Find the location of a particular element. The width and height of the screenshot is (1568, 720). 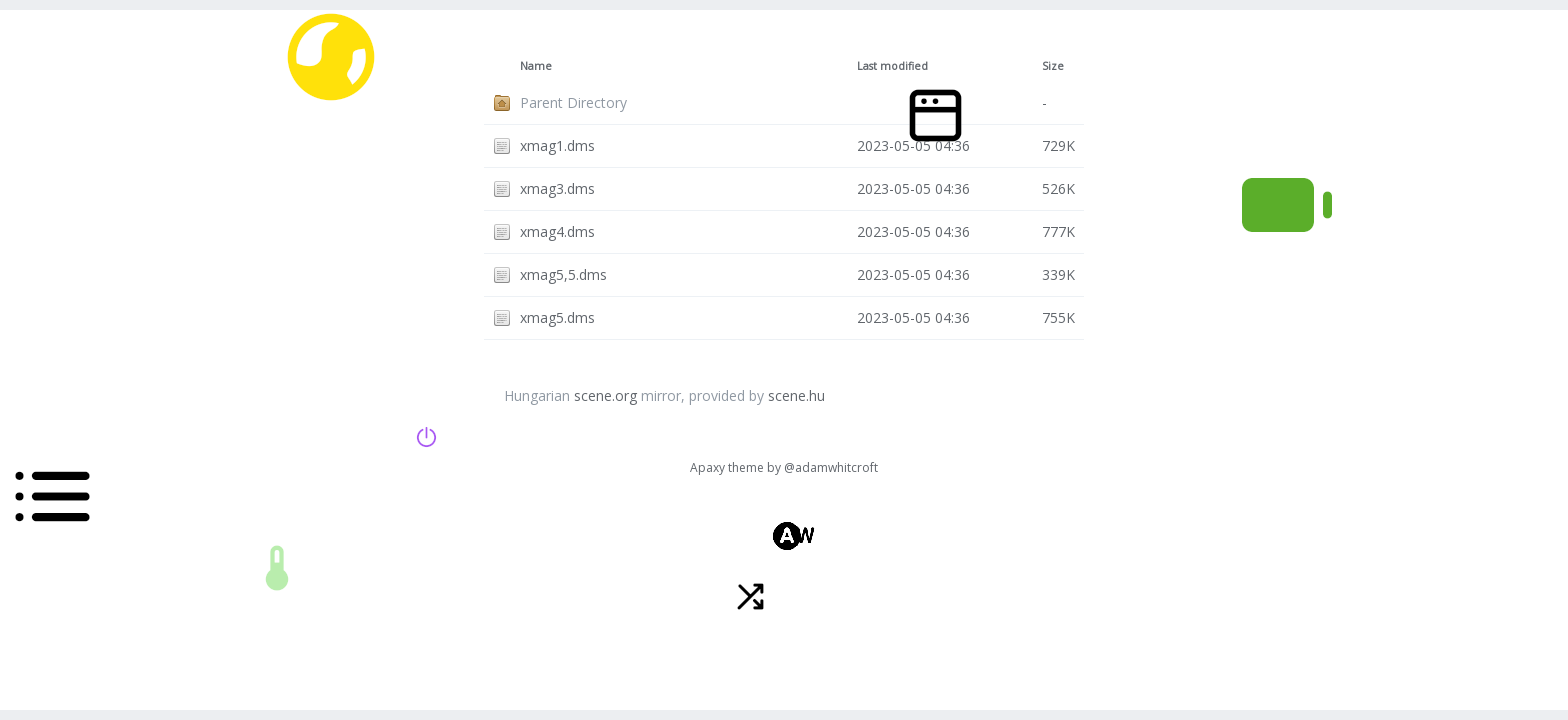

view items in a list format is located at coordinates (52, 496).